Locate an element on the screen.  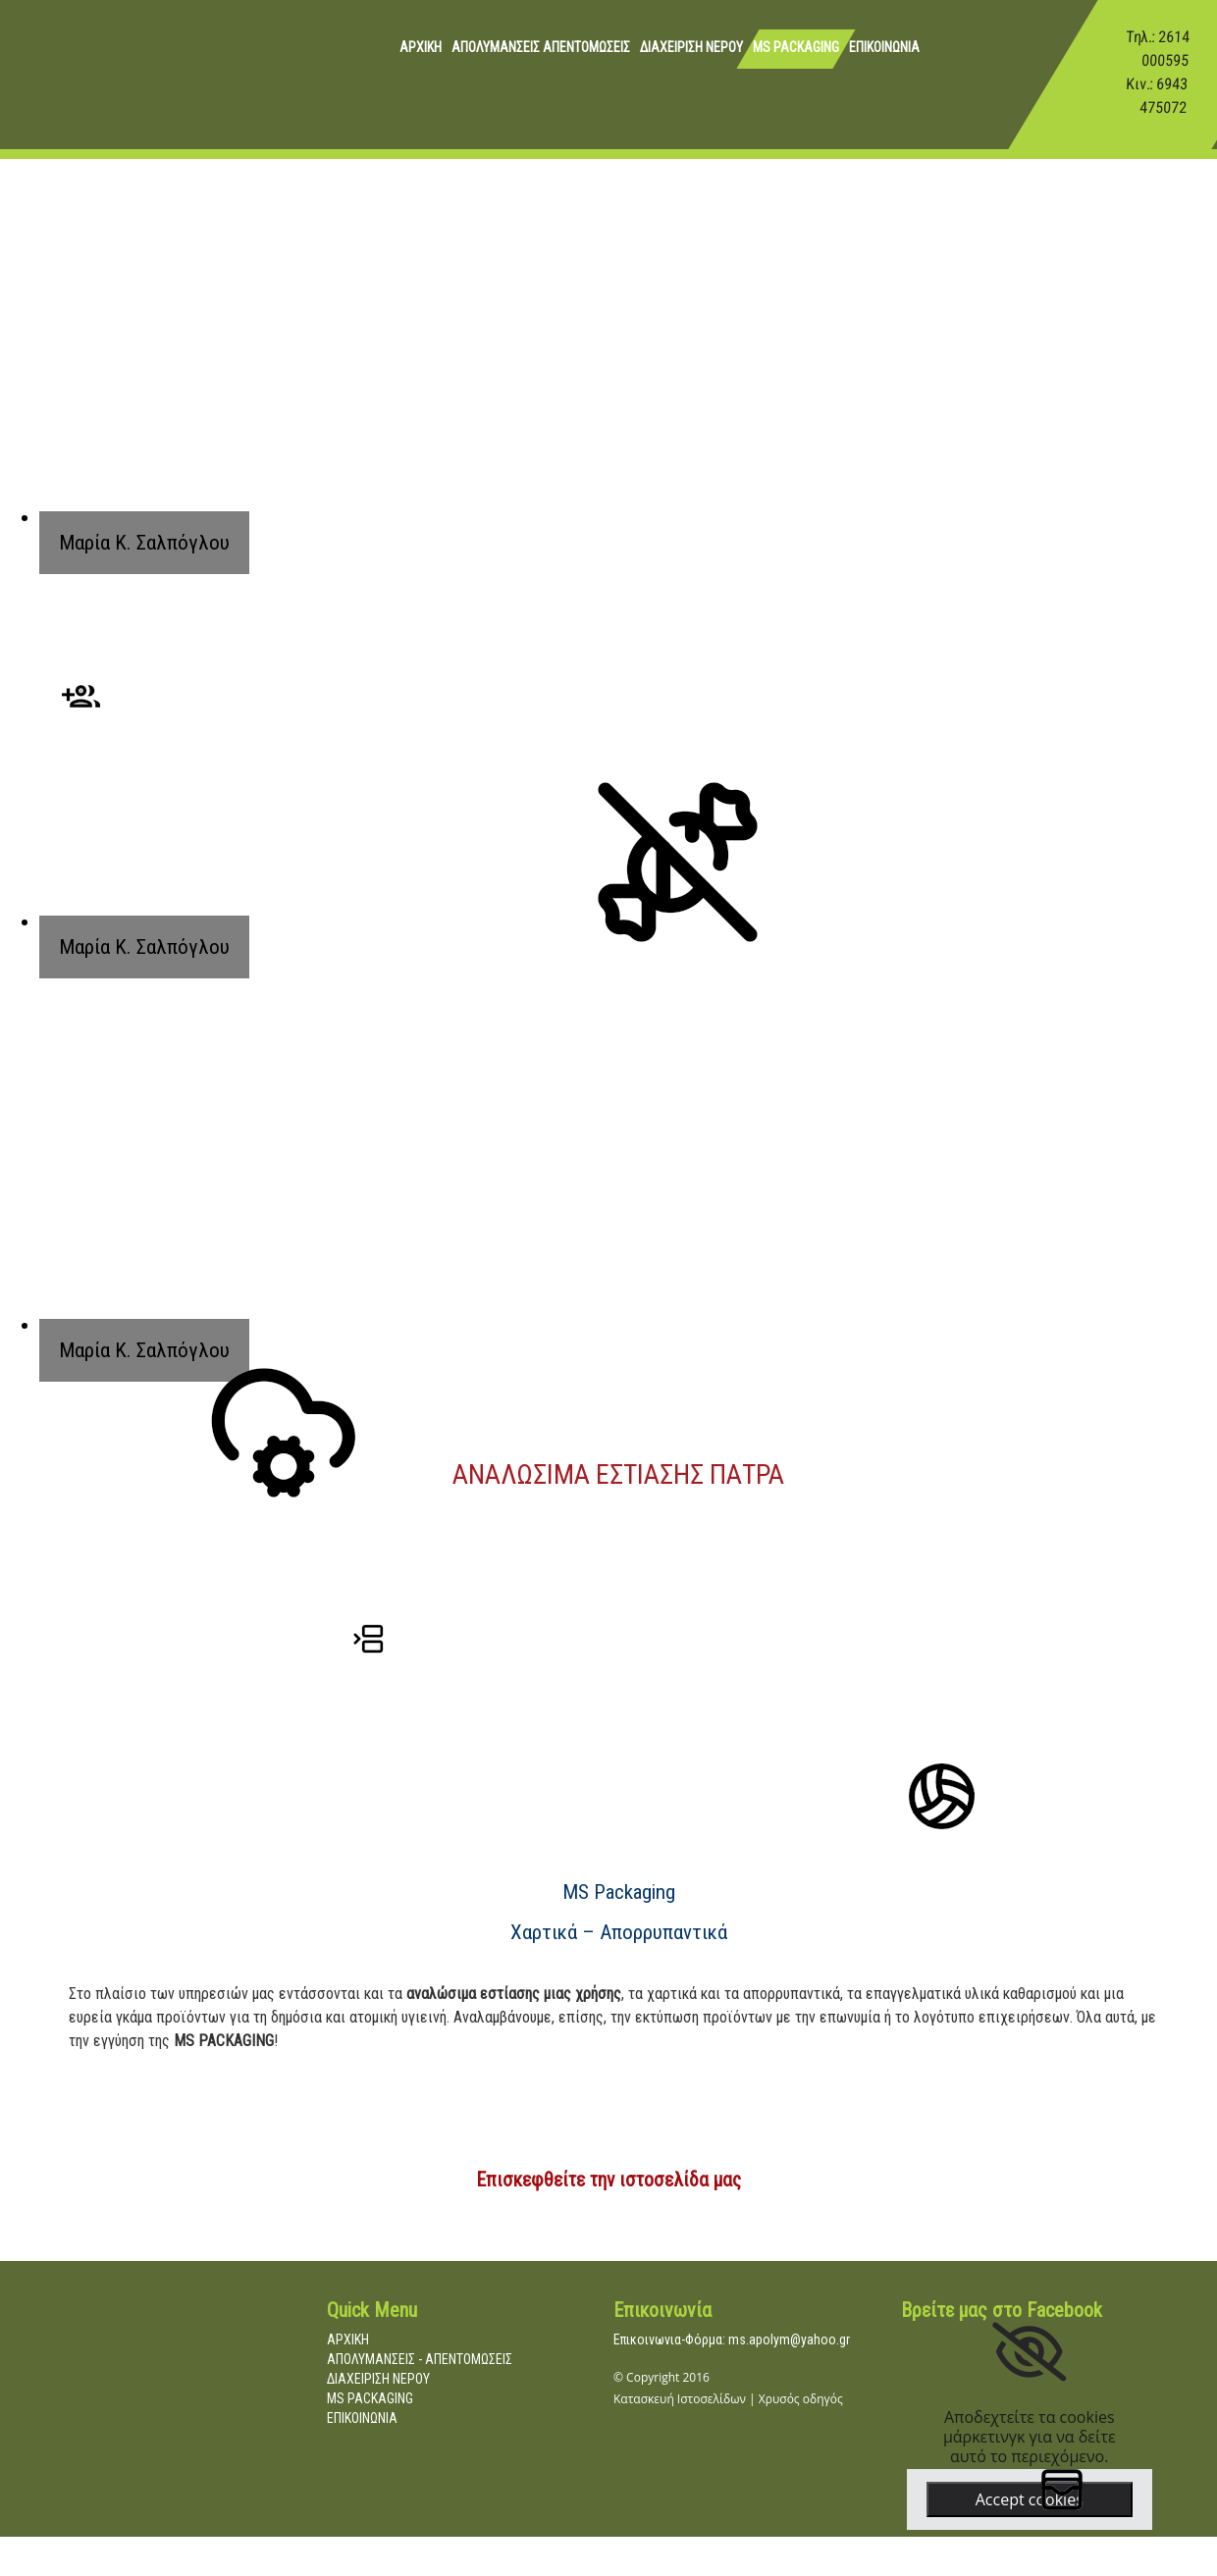
view volleyball or beach sports activities is located at coordinates (941, 1796).